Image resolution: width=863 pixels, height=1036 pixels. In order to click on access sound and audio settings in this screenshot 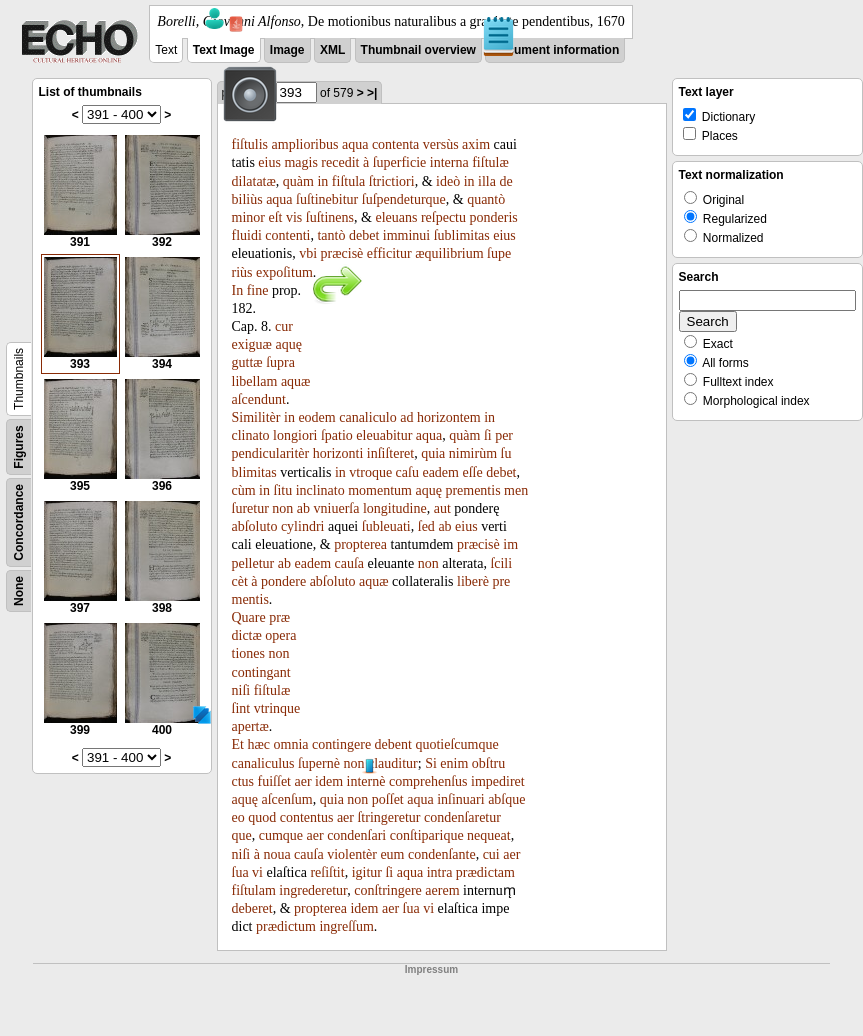, I will do `click(250, 94)`.